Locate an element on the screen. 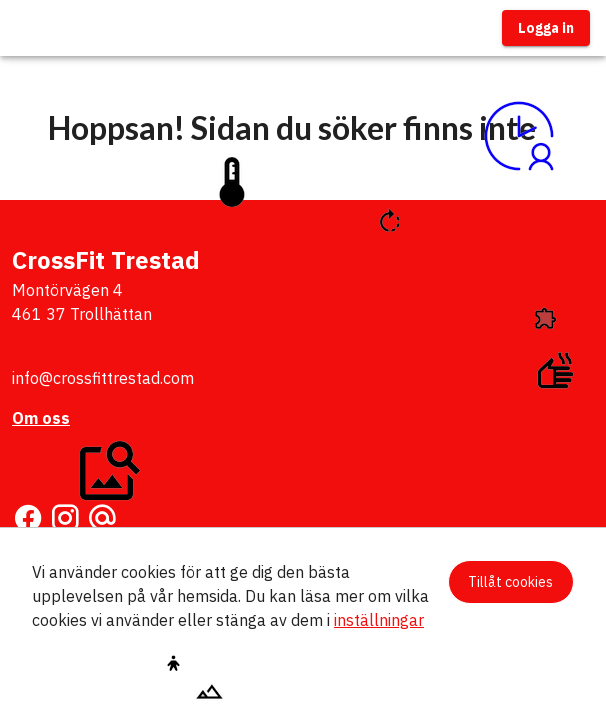  view landscape orientation photos is located at coordinates (209, 691).